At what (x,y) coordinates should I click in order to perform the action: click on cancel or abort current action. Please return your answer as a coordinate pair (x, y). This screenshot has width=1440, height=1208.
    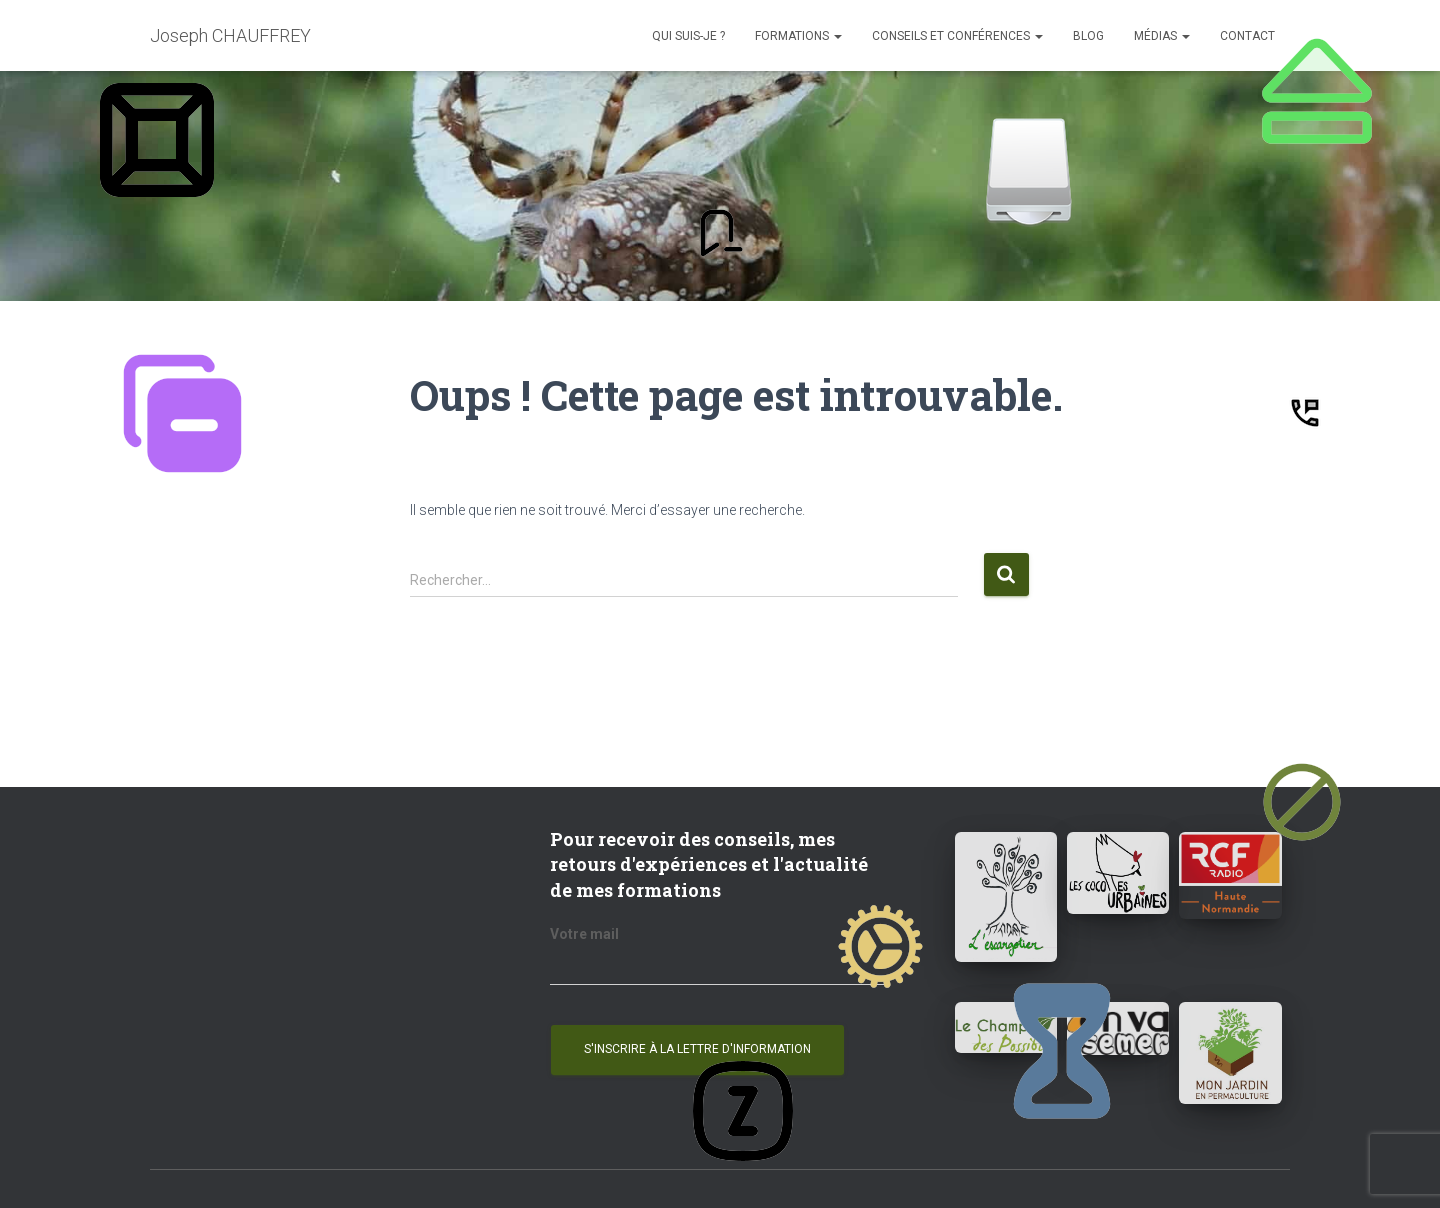
    Looking at the image, I should click on (1302, 802).